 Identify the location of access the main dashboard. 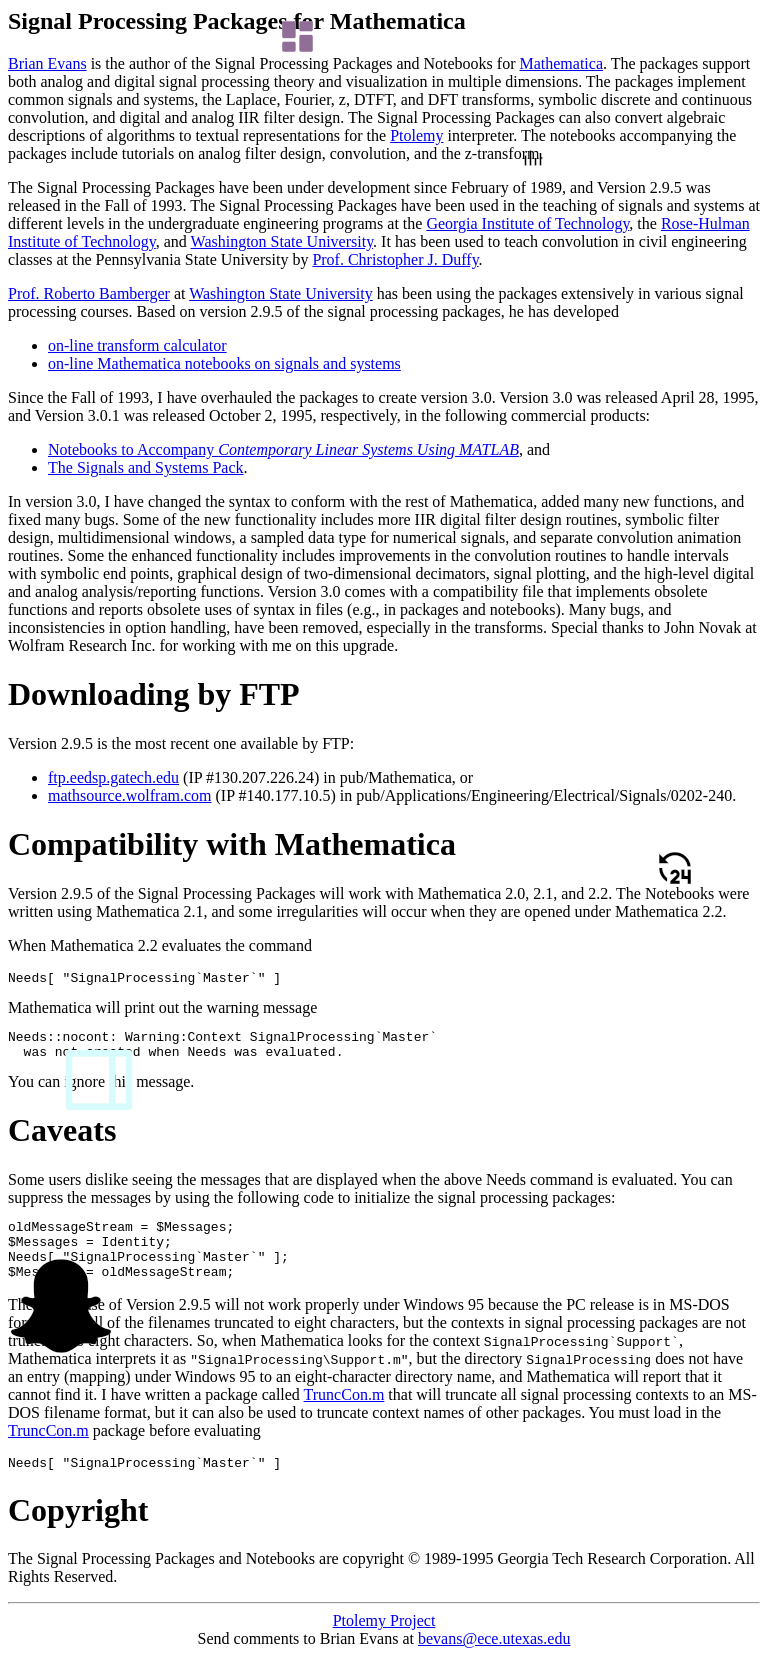
(297, 36).